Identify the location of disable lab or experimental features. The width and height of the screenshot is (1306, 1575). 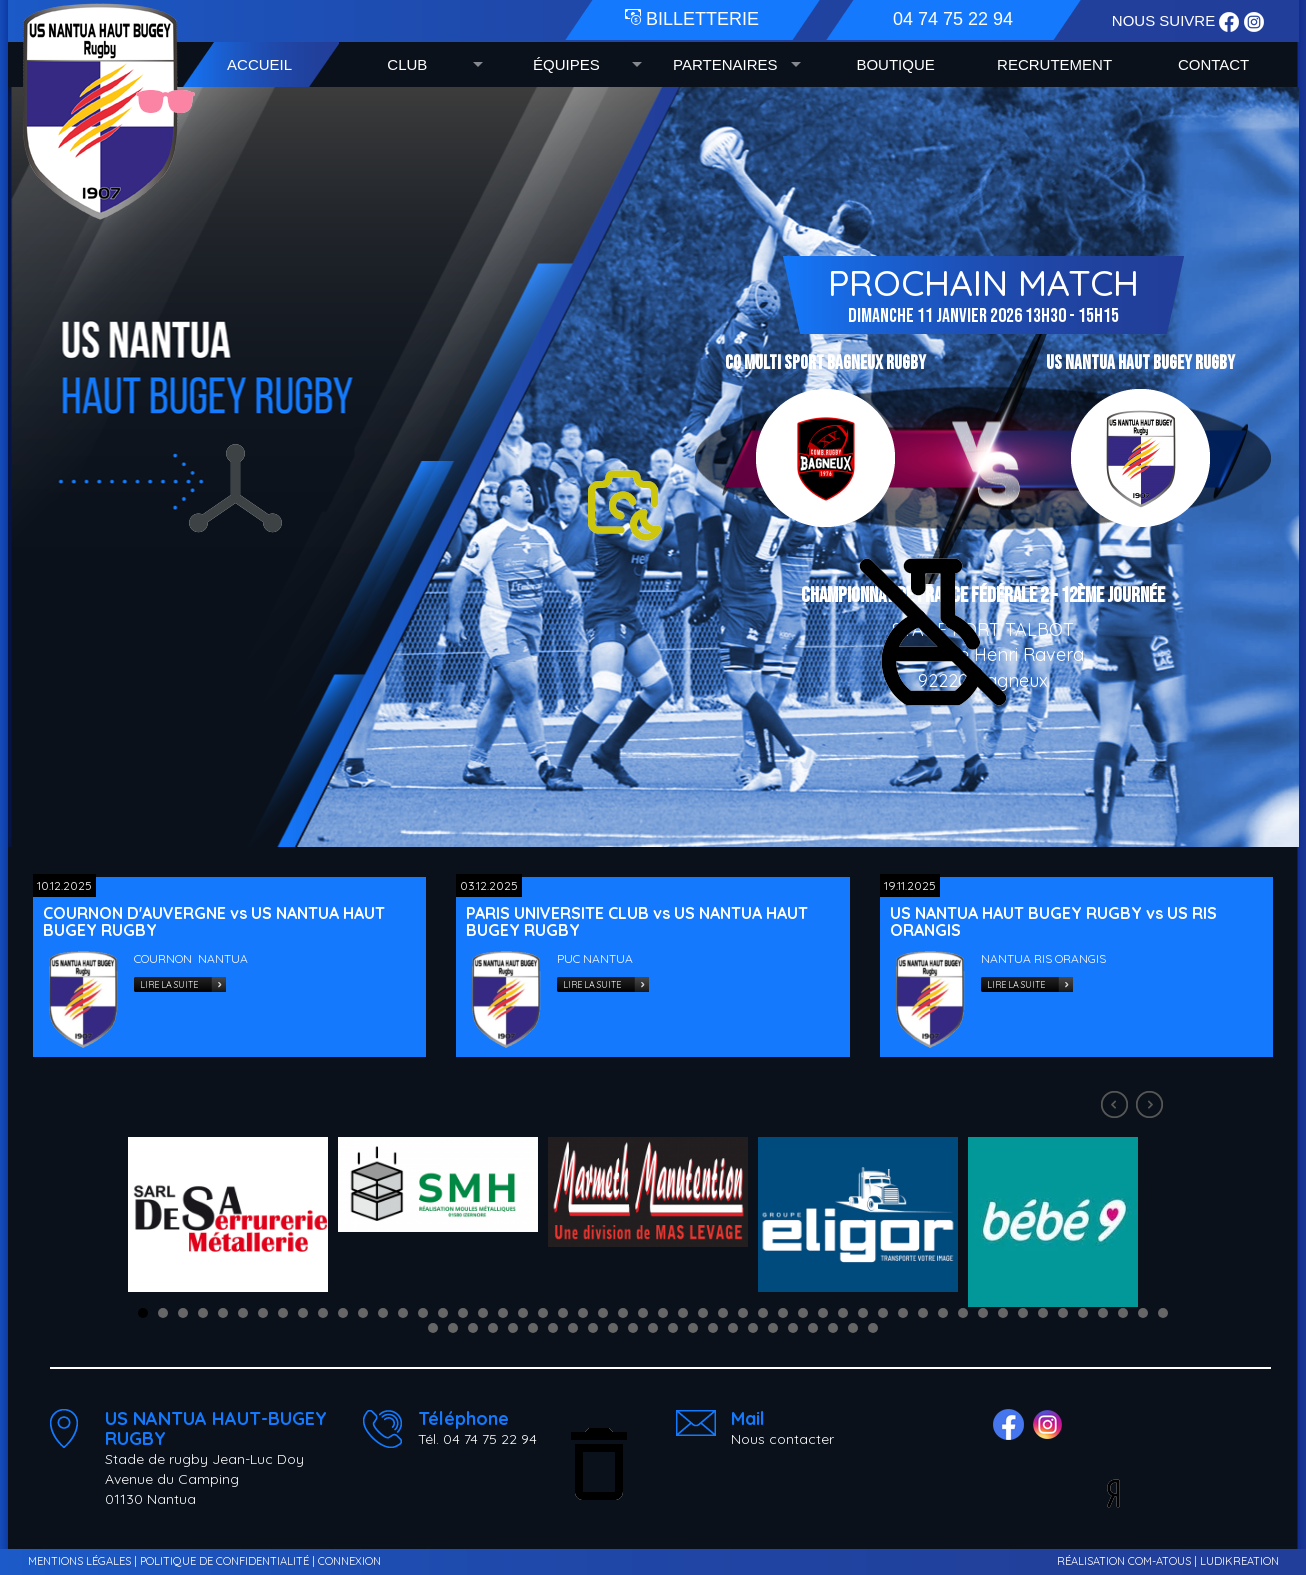
(933, 632).